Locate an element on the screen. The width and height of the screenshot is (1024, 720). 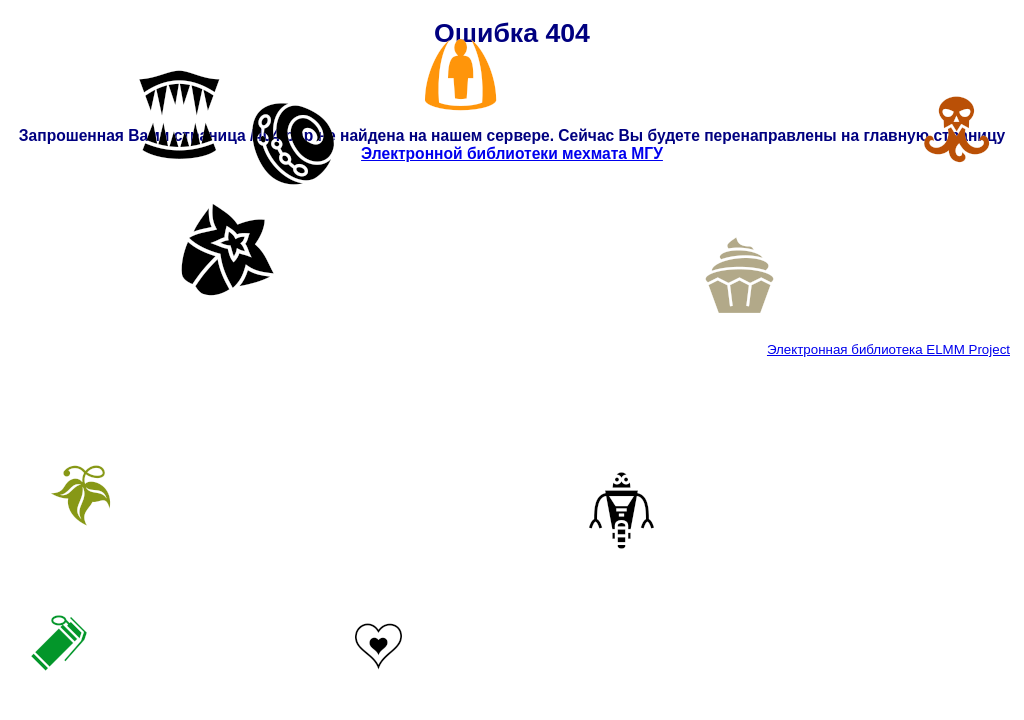
indicates a loved or favorited item is located at coordinates (378, 646).